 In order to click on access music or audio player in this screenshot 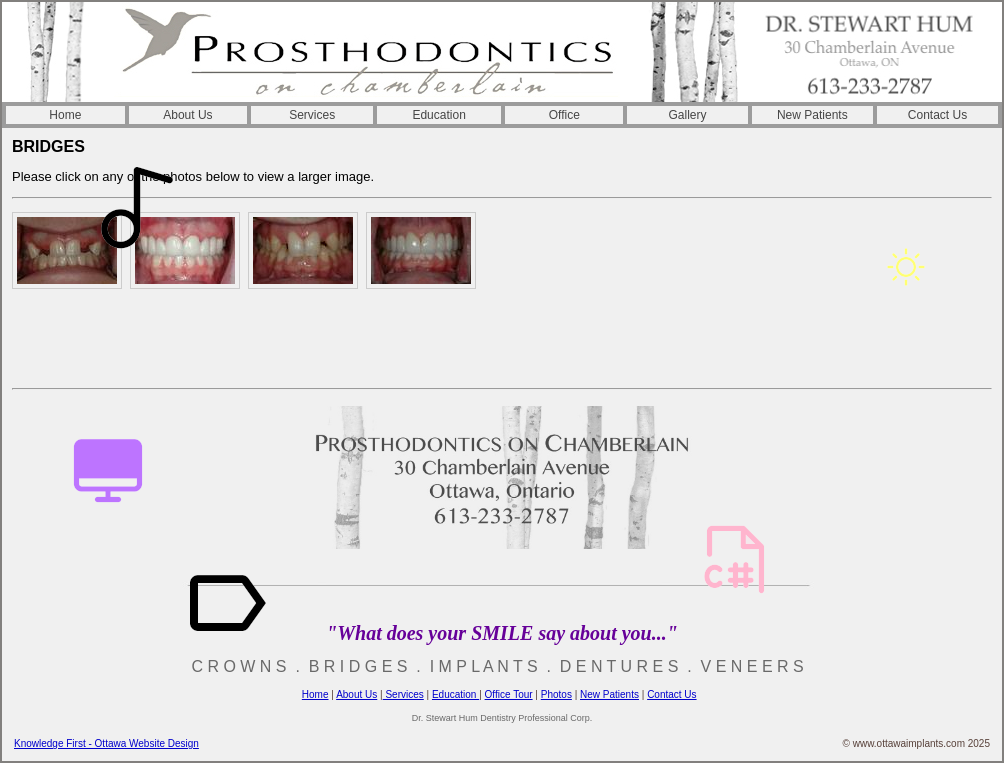, I will do `click(137, 206)`.